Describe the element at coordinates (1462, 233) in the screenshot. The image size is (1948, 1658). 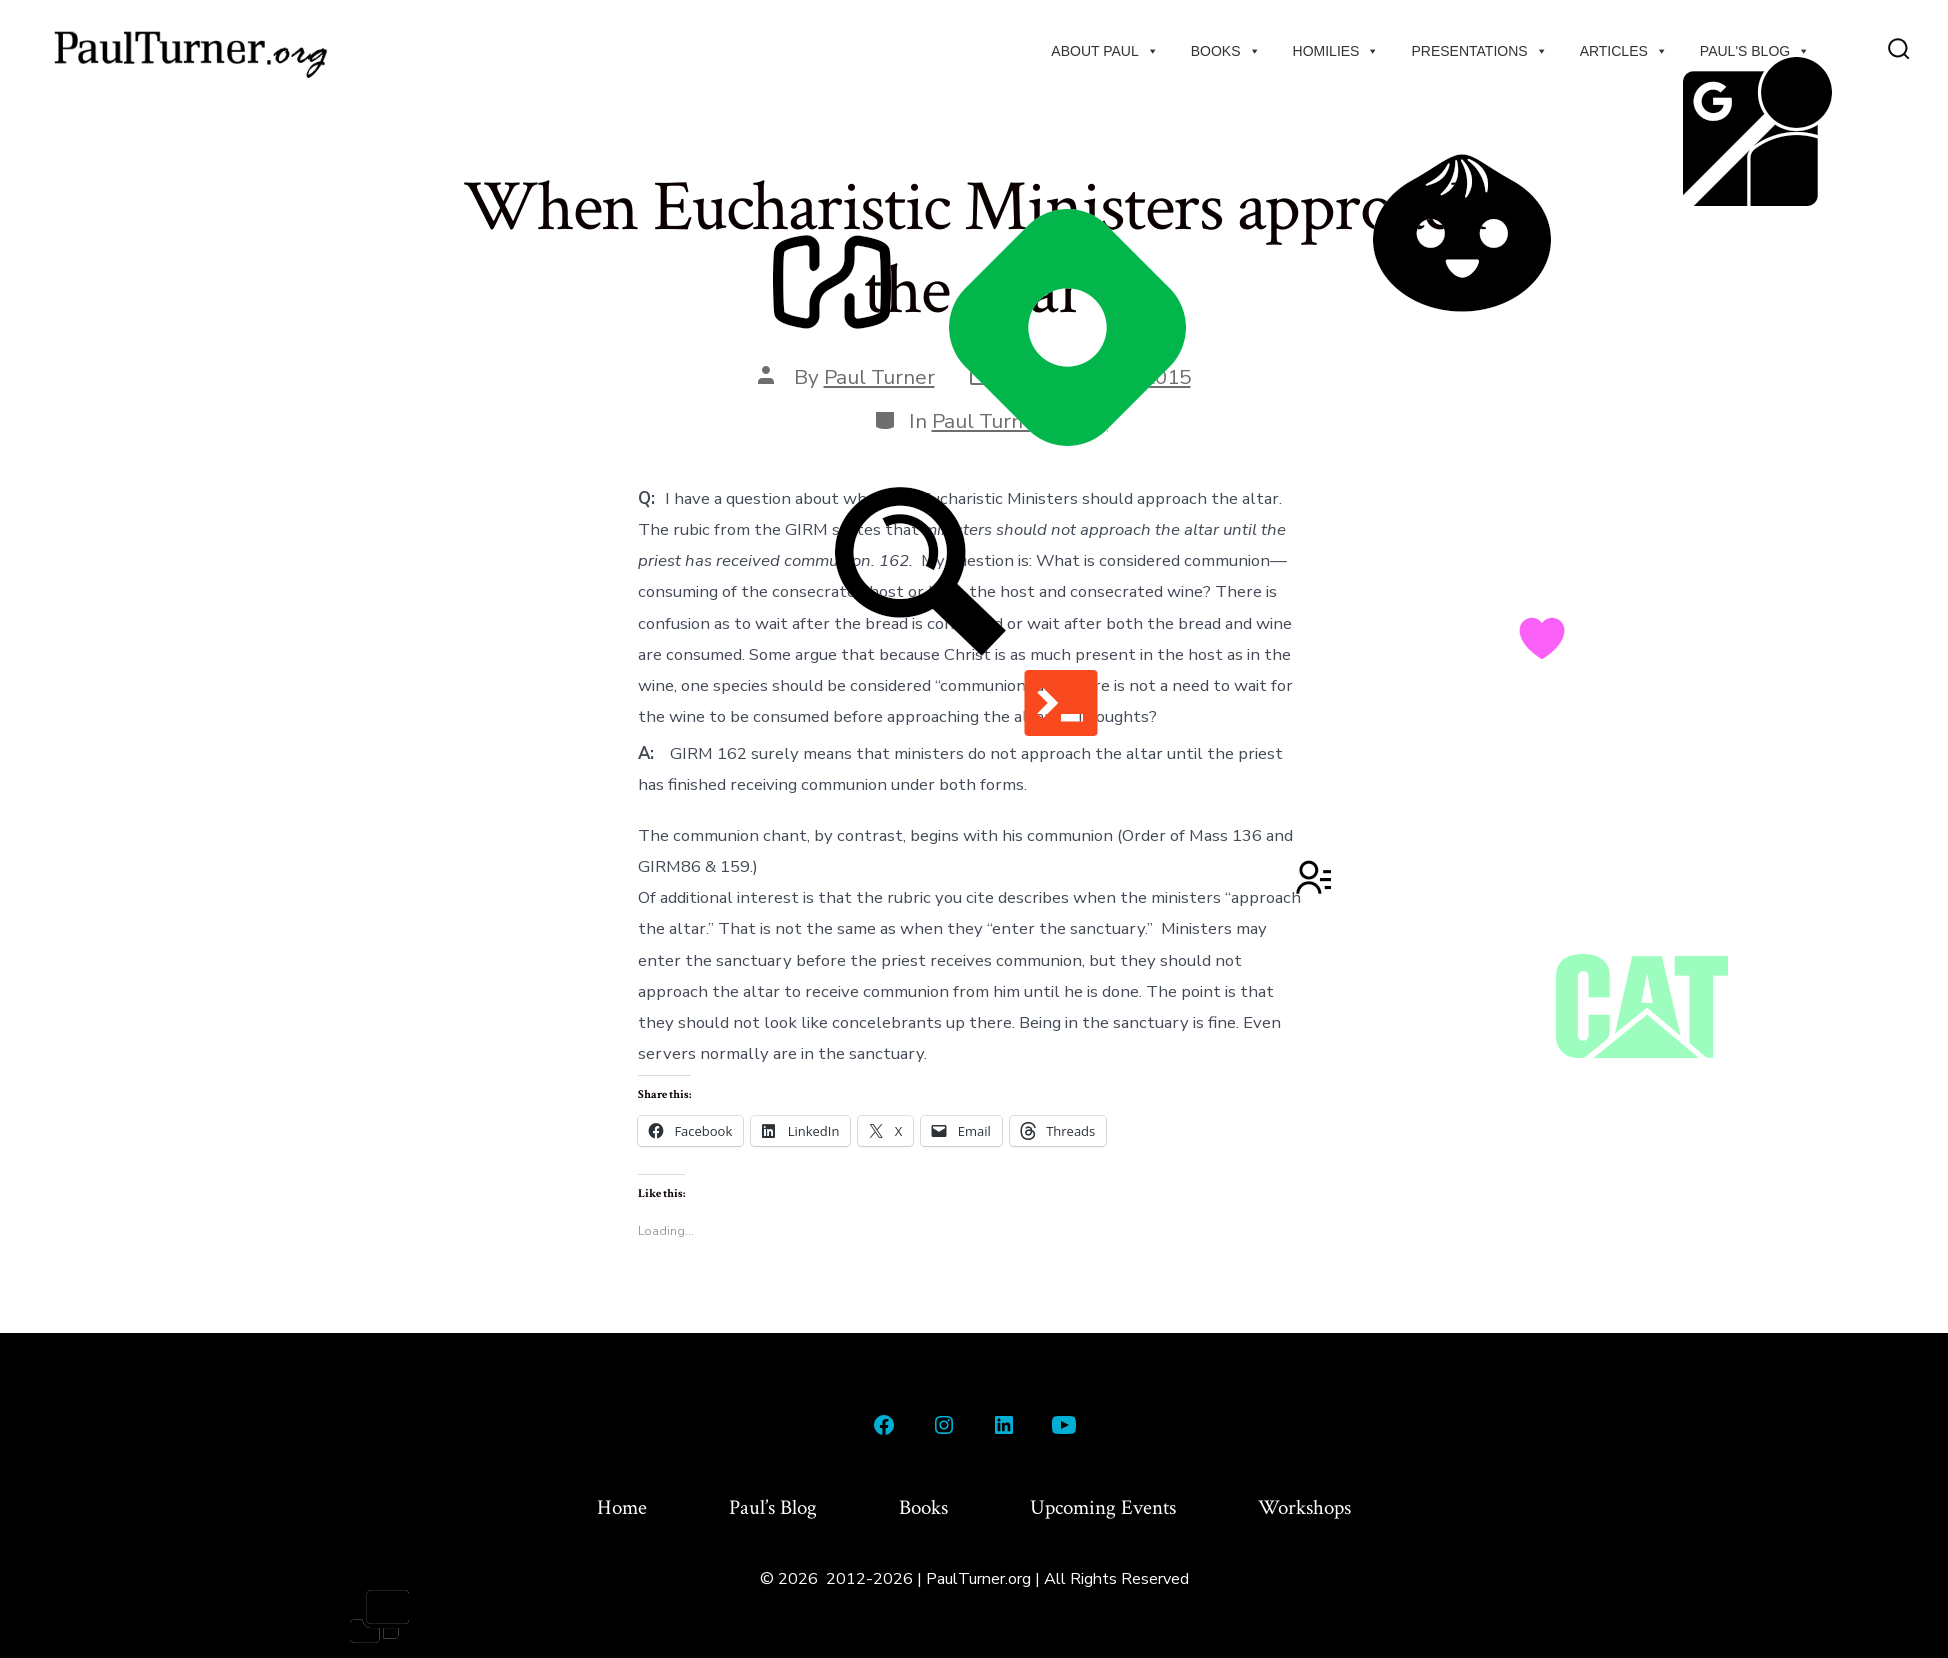
I see `indicates a project using the bun javascript runtime` at that location.